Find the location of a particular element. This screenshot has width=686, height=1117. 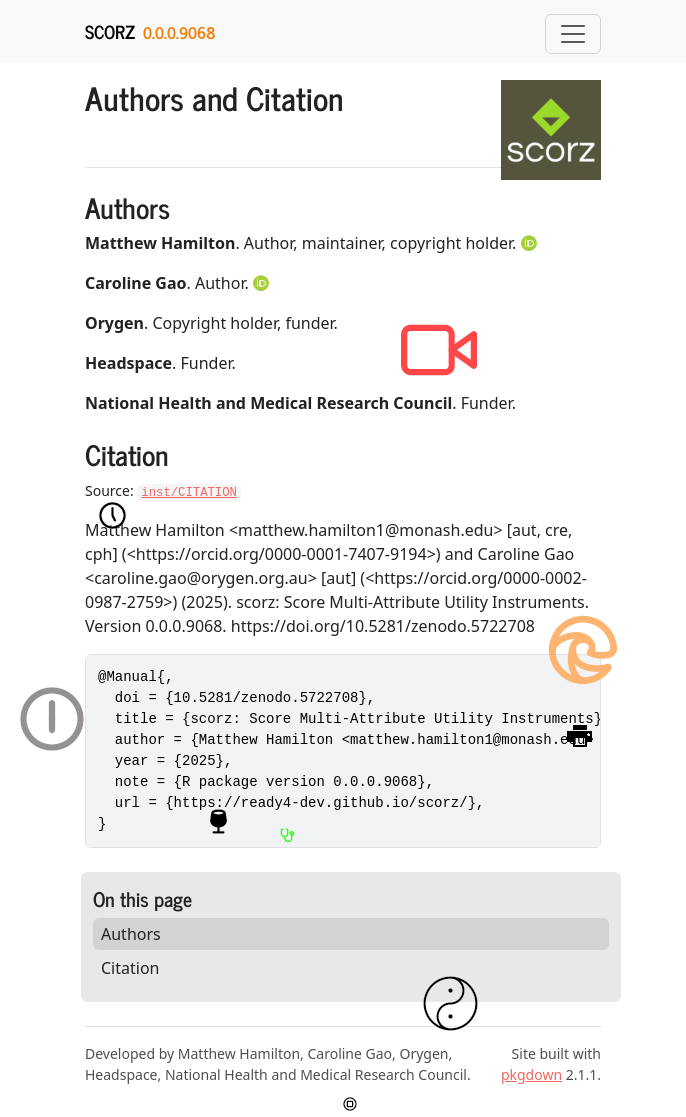

print this document is located at coordinates (580, 736).